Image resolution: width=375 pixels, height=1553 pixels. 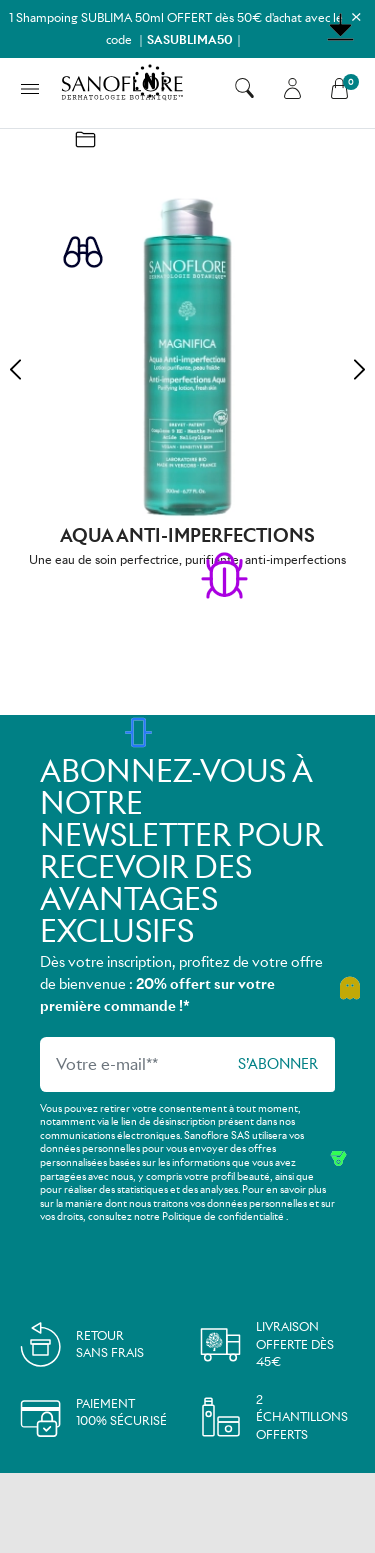 I want to click on indicates ghost mode or invisible status, so click(x=350, y=988).